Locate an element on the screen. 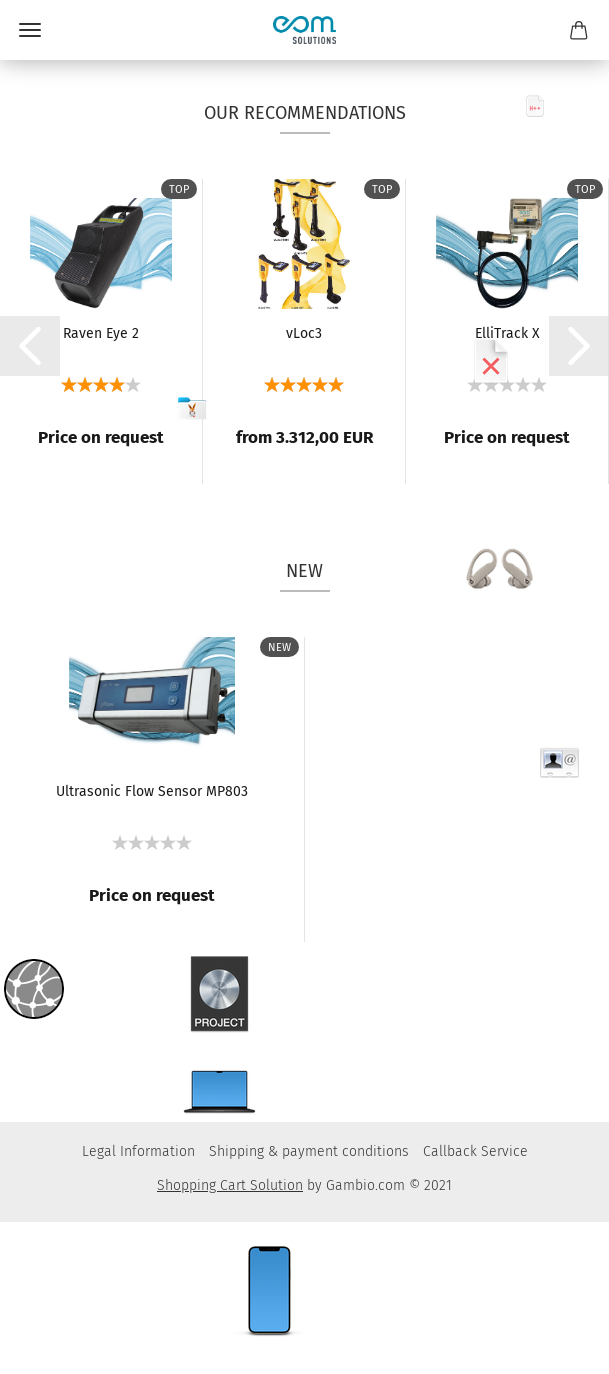 Image resolution: width=609 pixels, height=1374 pixels. open a Logic Pro project file in GarageBand is located at coordinates (219, 995).